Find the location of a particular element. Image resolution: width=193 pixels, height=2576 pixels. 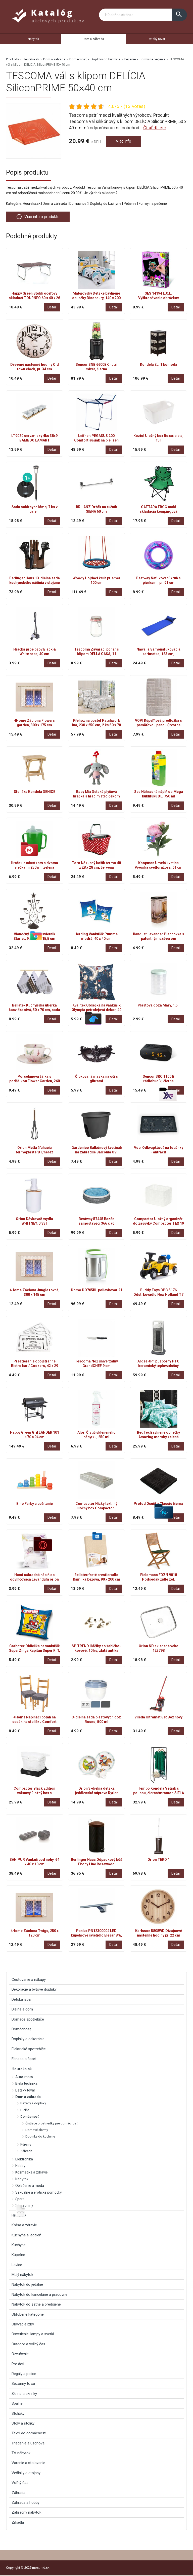

open folder containing haskell project files is located at coordinates (168, 1095).